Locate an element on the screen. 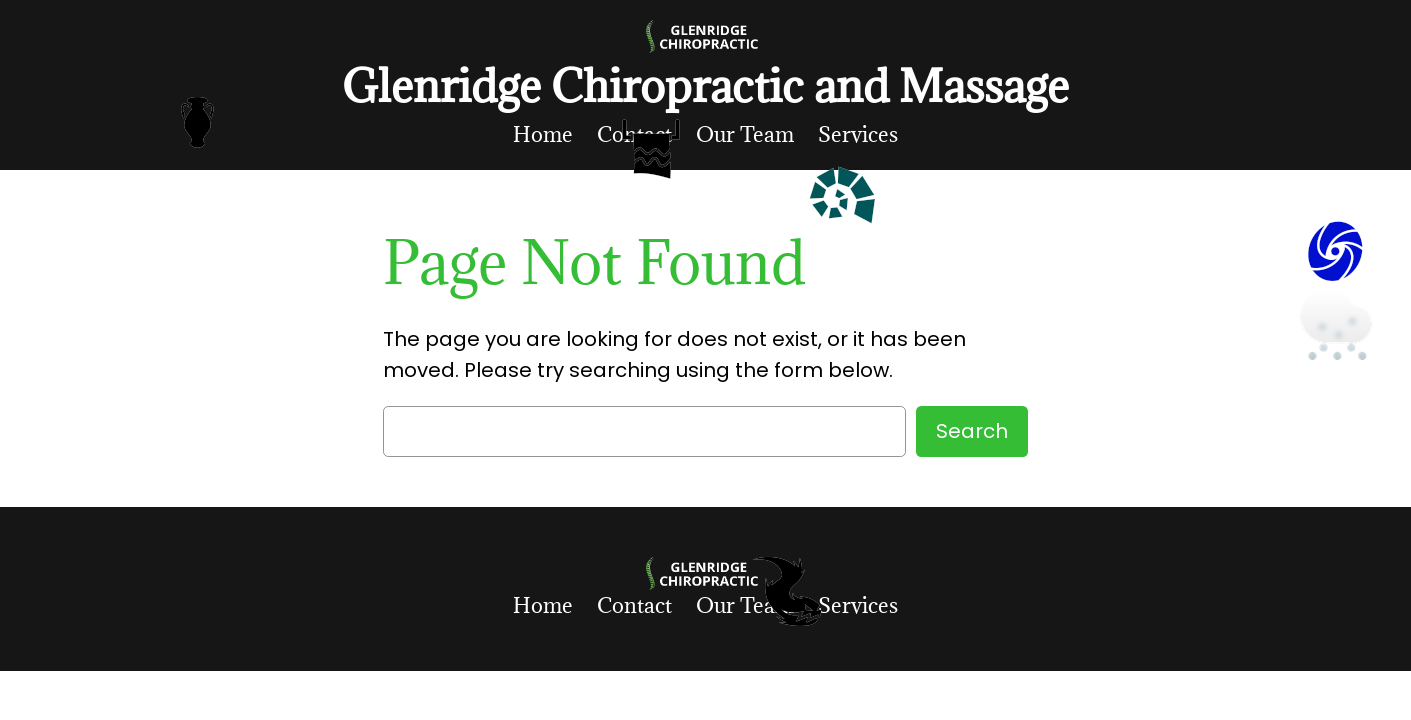 The width and height of the screenshot is (1411, 720). decorative shell or fossil collectible item is located at coordinates (843, 195).